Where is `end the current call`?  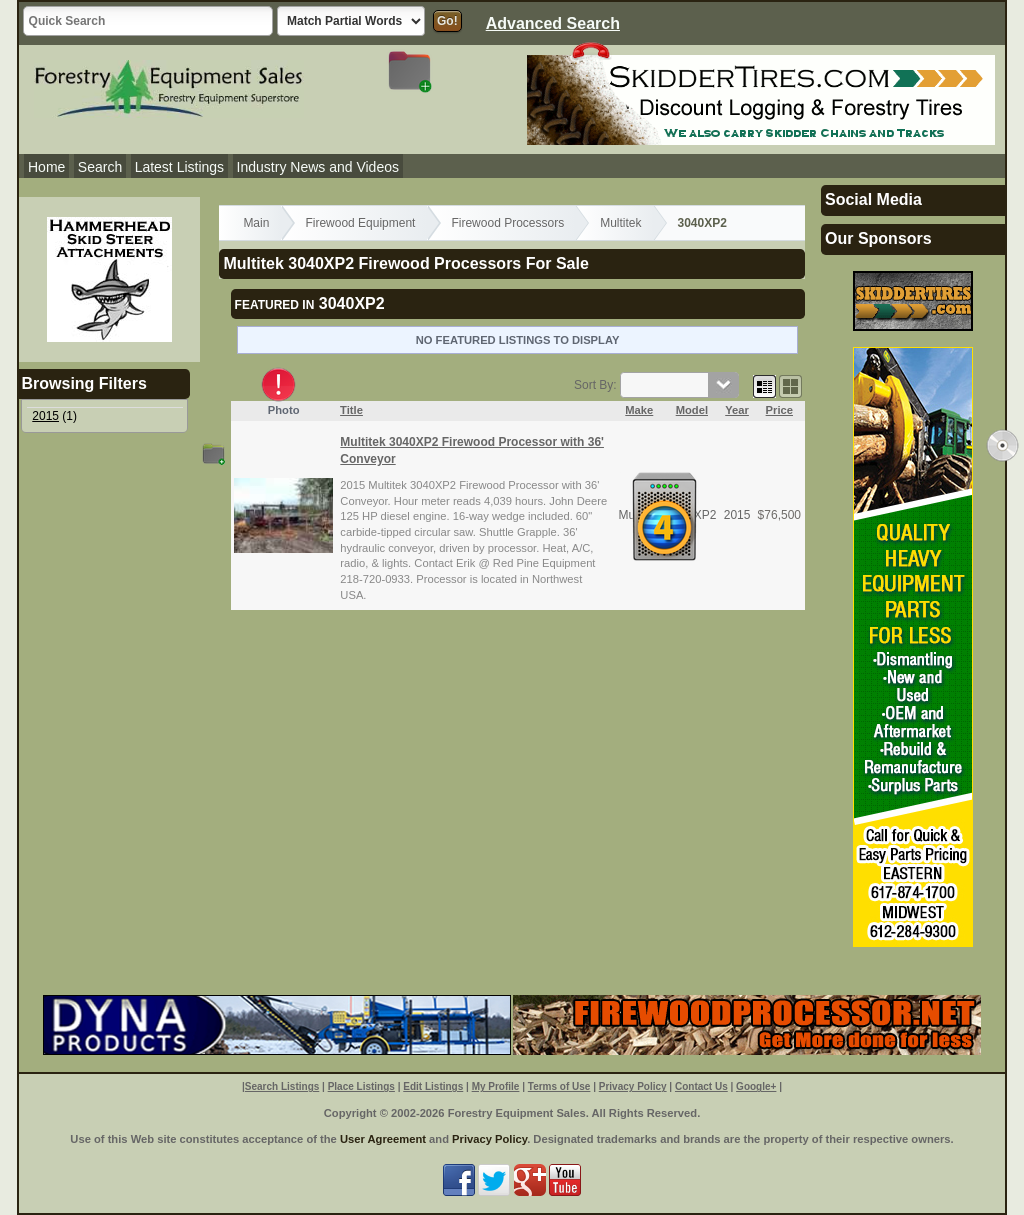
end the current call is located at coordinates (591, 45).